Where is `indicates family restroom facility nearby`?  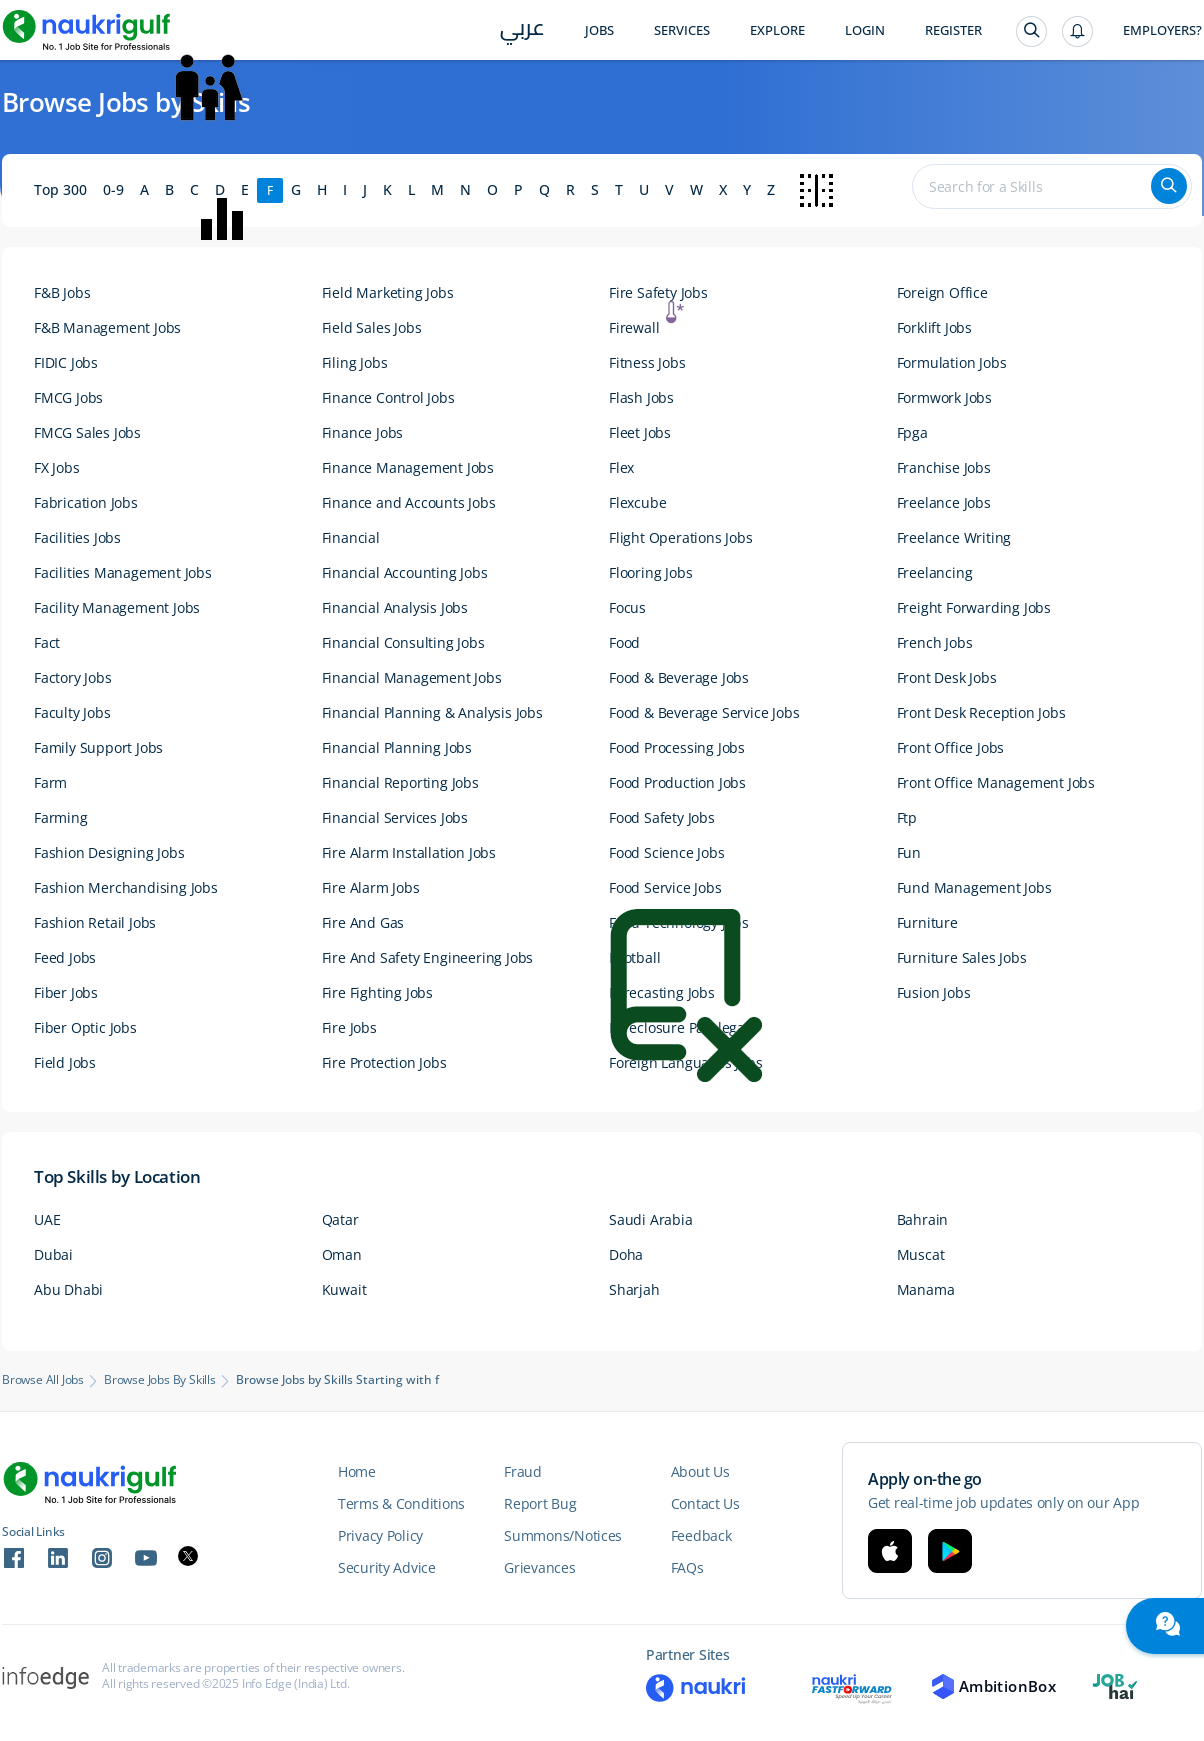 indicates family restroom facility nearby is located at coordinates (208, 87).